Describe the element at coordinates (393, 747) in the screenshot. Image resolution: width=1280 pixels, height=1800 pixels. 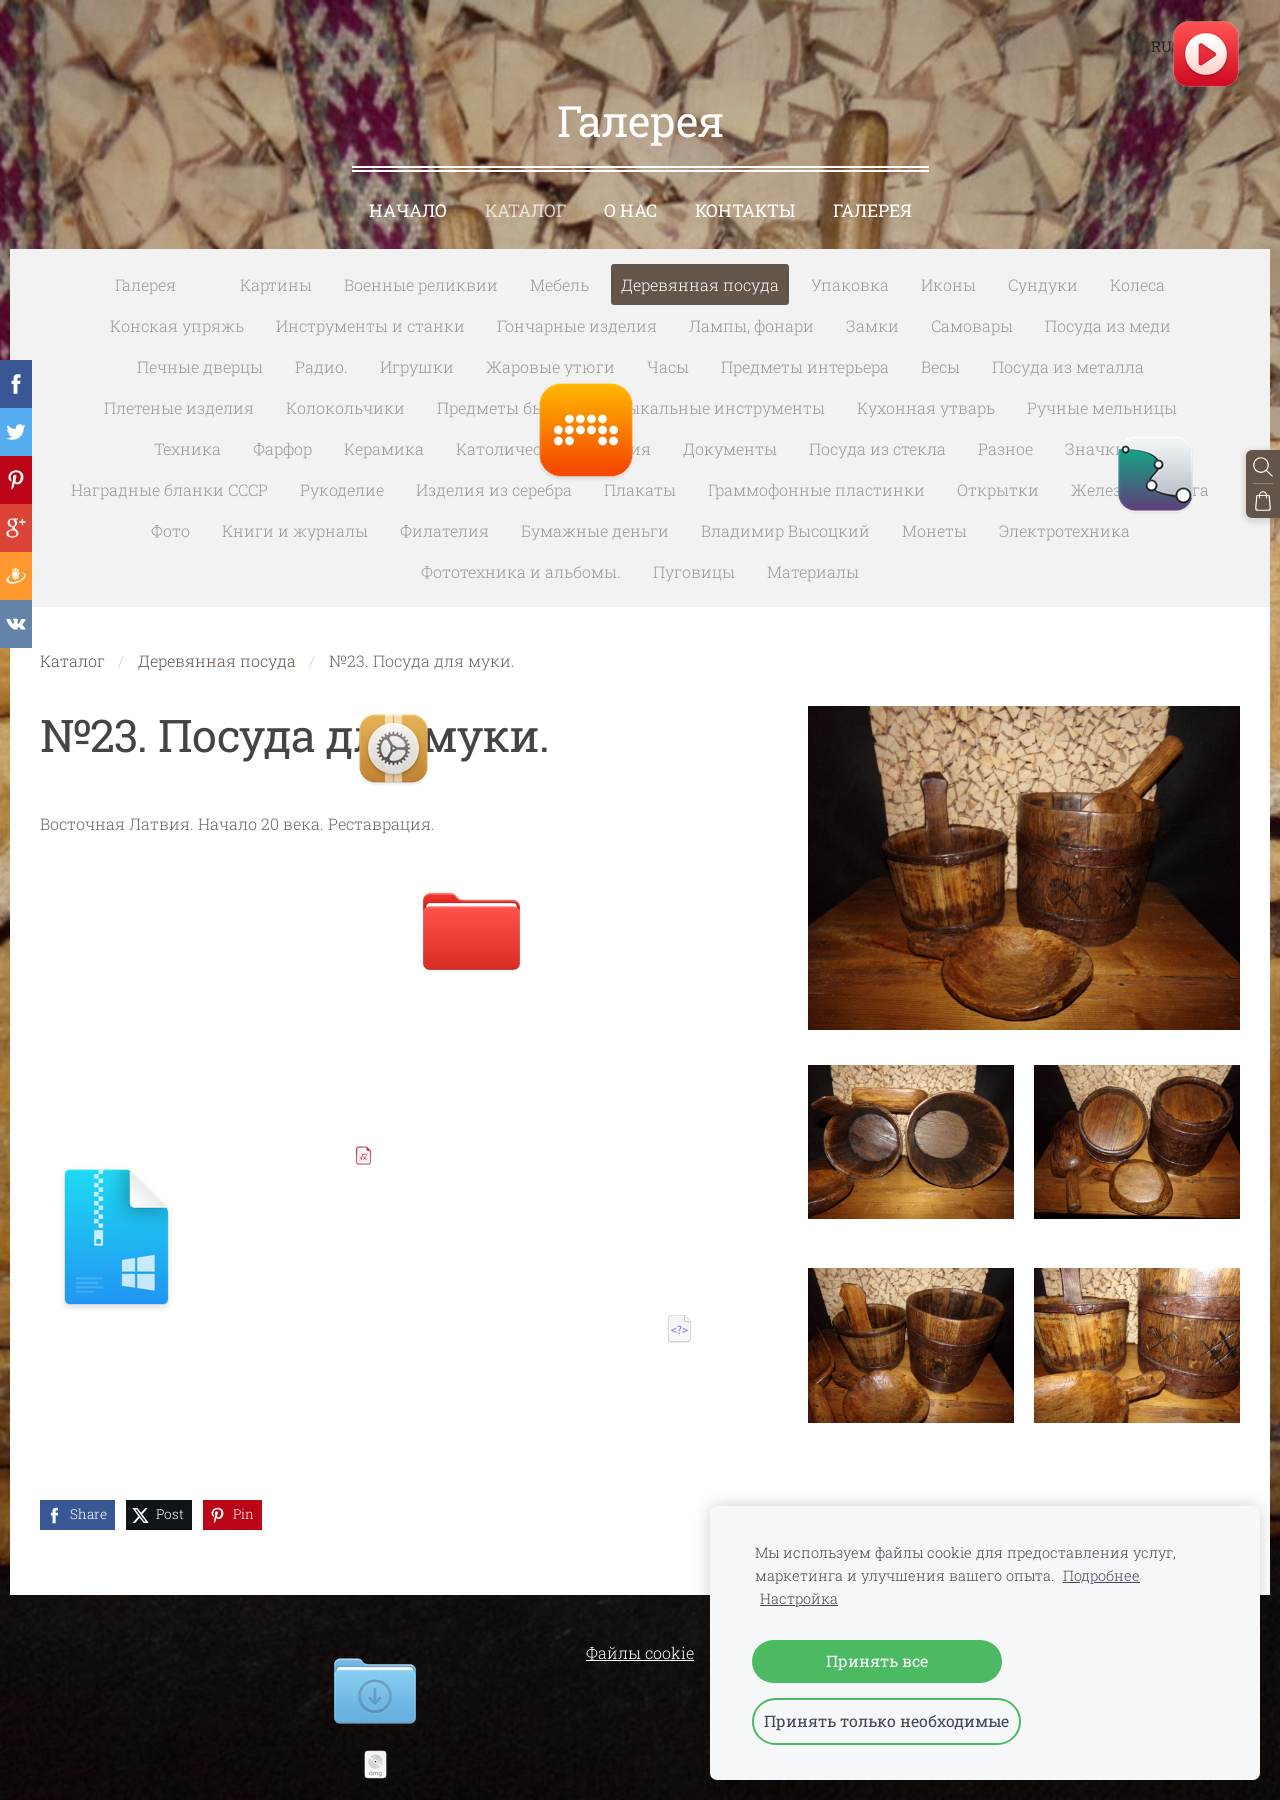
I see `executable application file` at that location.